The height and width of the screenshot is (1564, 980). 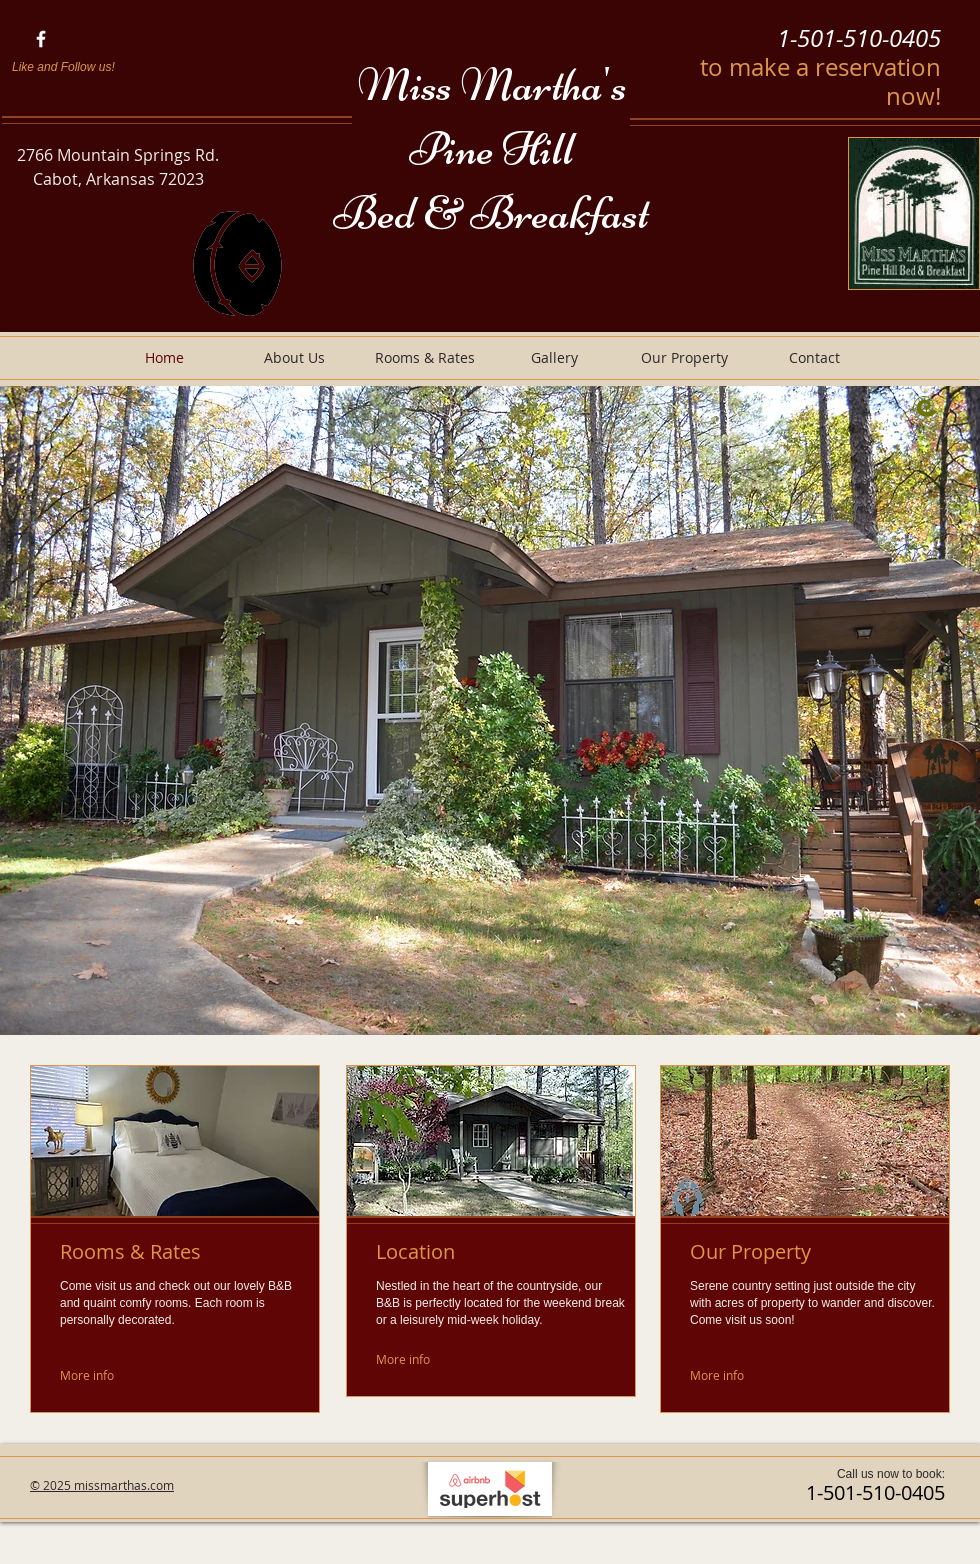 What do you see at coordinates (687, 1197) in the screenshot?
I see `select warlock class or character` at bounding box center [687, 1197].